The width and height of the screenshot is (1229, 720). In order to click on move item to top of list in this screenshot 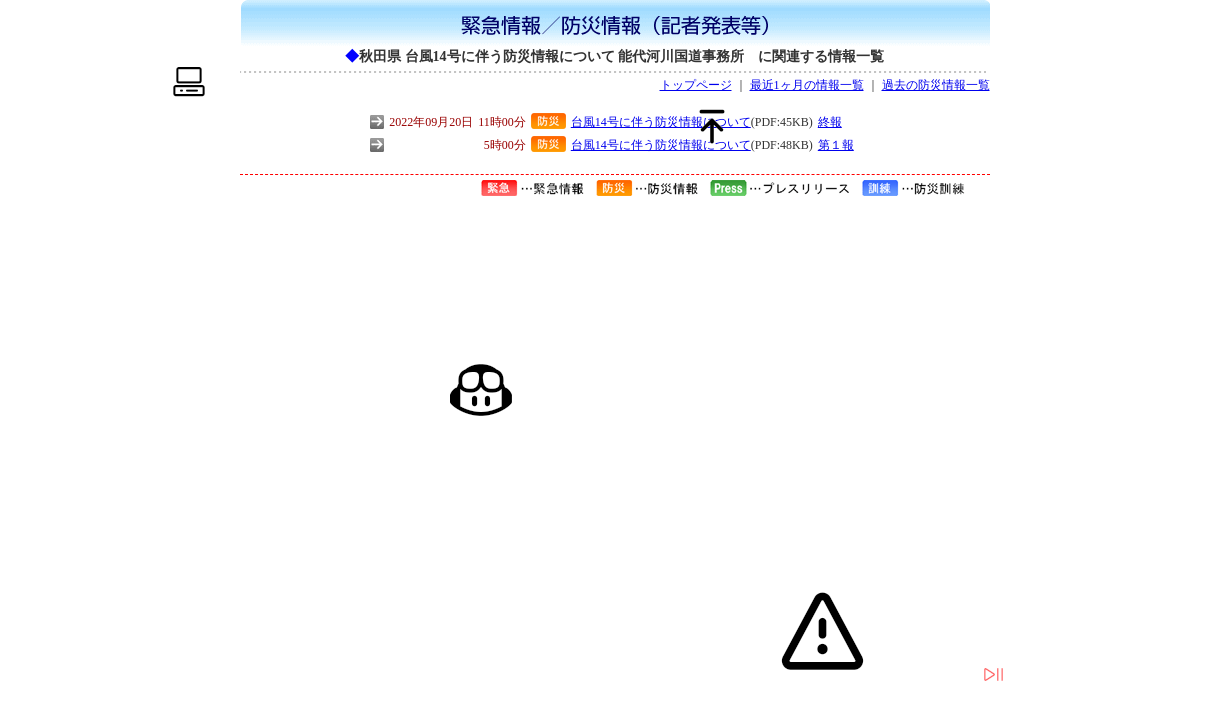, I will do `click(712, 126)`.